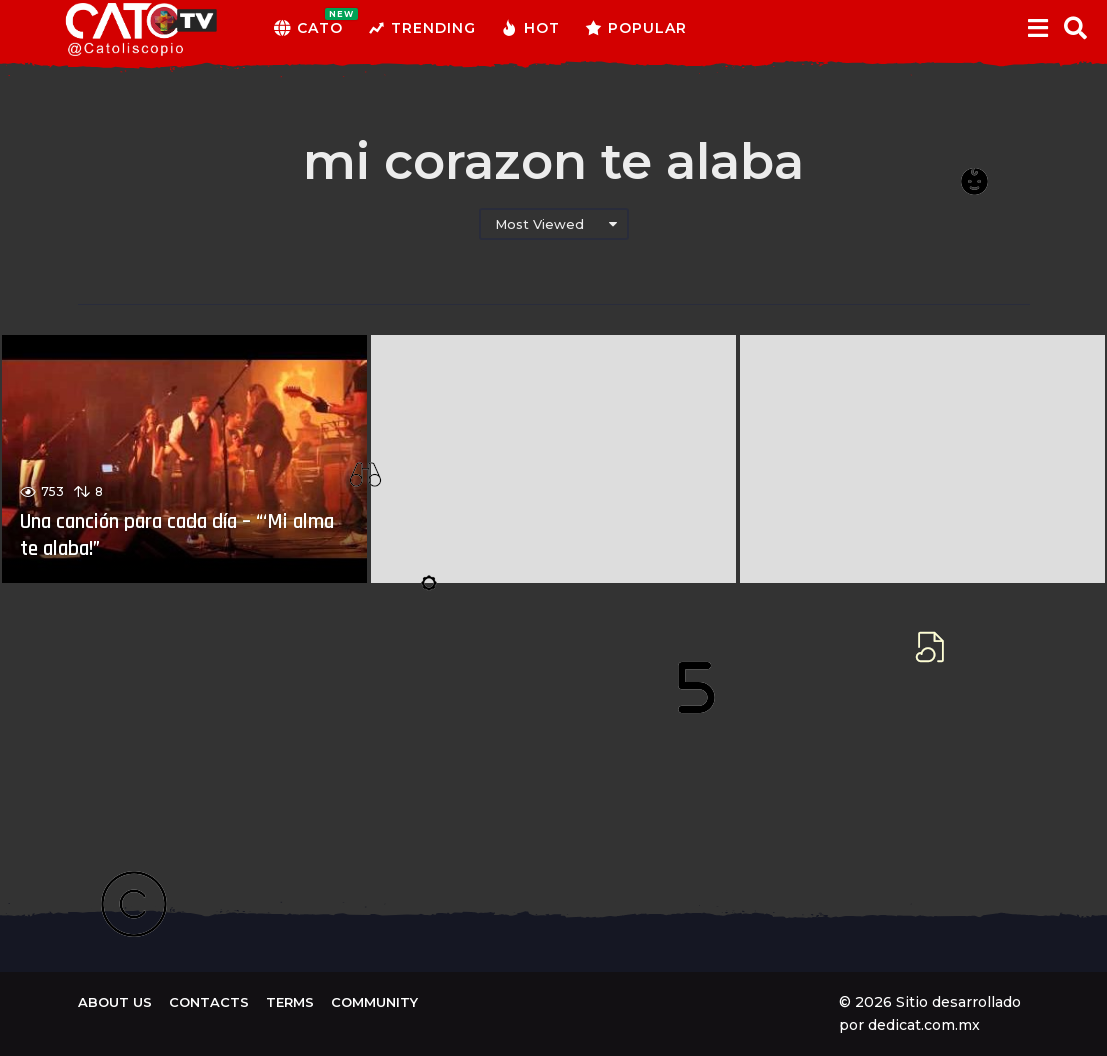 The image size is (1107, 1056). I want to click on access cloud-stored files, so click(931, 647).